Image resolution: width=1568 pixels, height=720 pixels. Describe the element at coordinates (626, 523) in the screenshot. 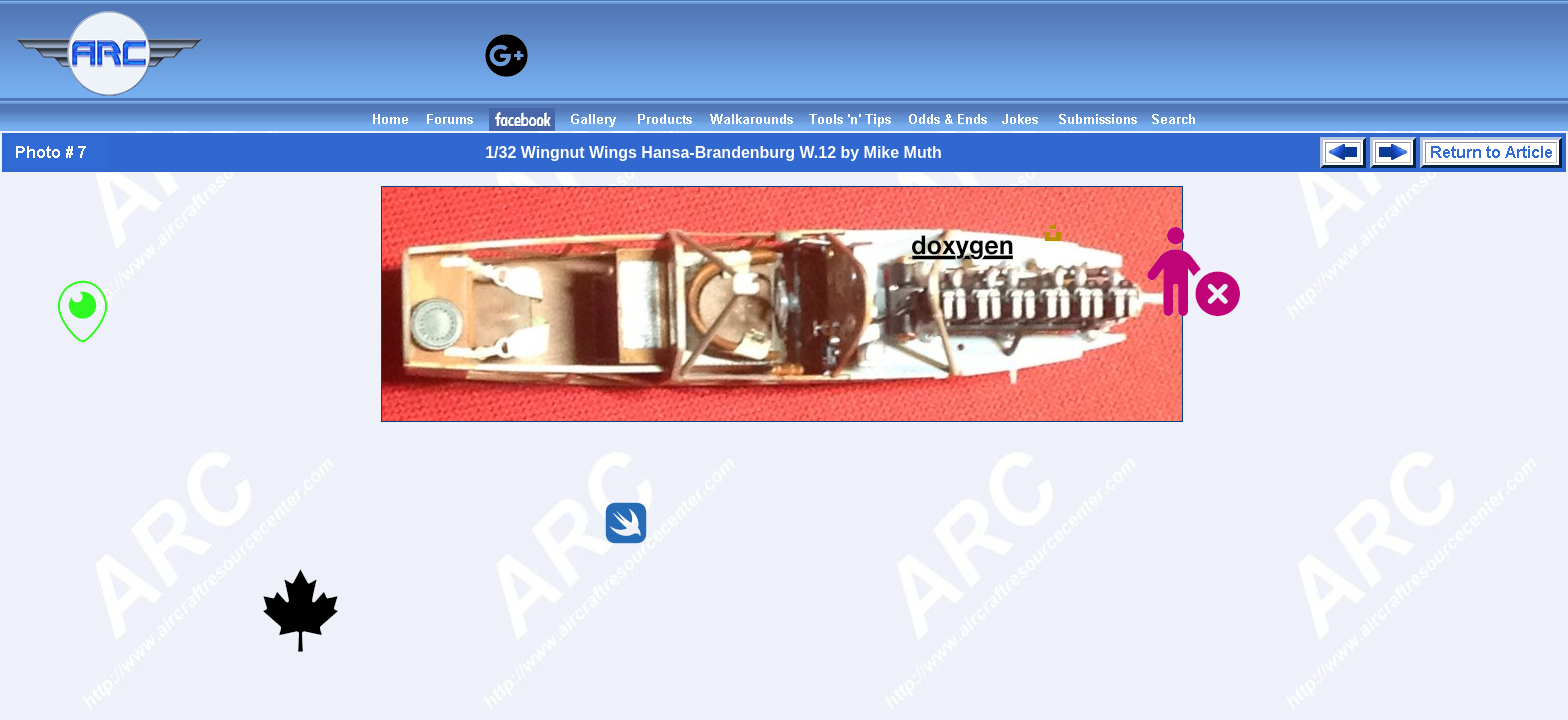

I see `swift programming language logo` at that location.